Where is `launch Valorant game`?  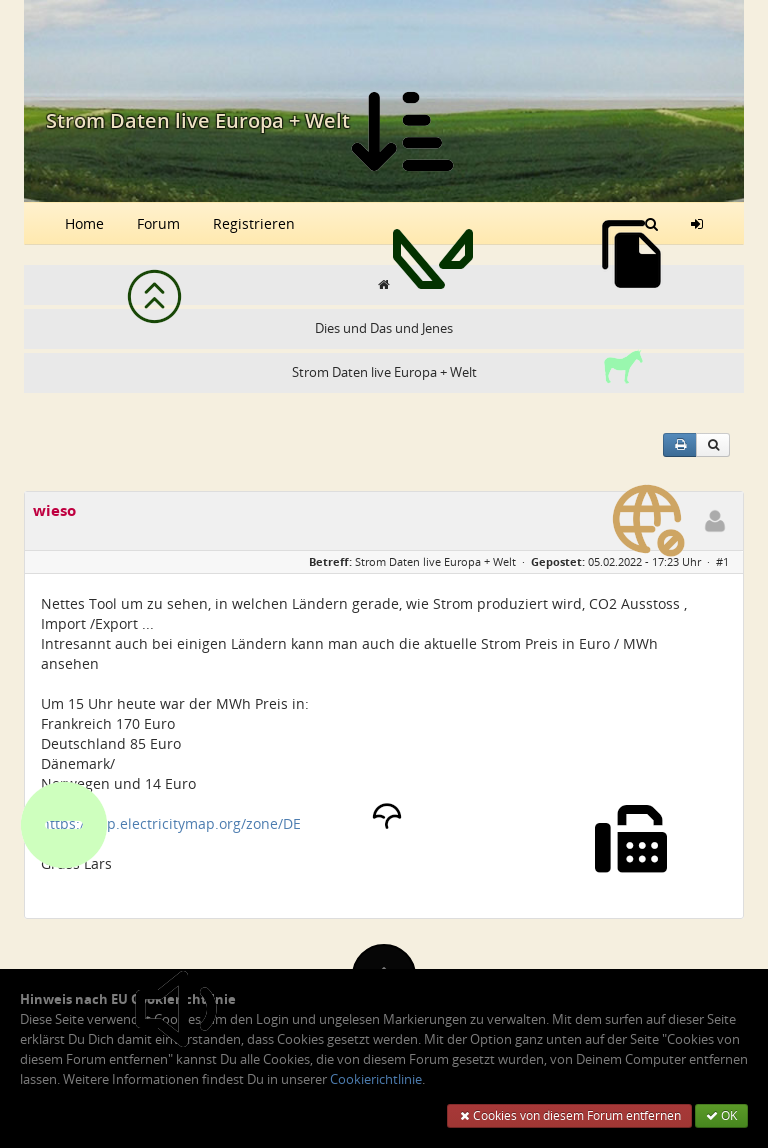 launch Valorant game is located at coordinates (433, 257).